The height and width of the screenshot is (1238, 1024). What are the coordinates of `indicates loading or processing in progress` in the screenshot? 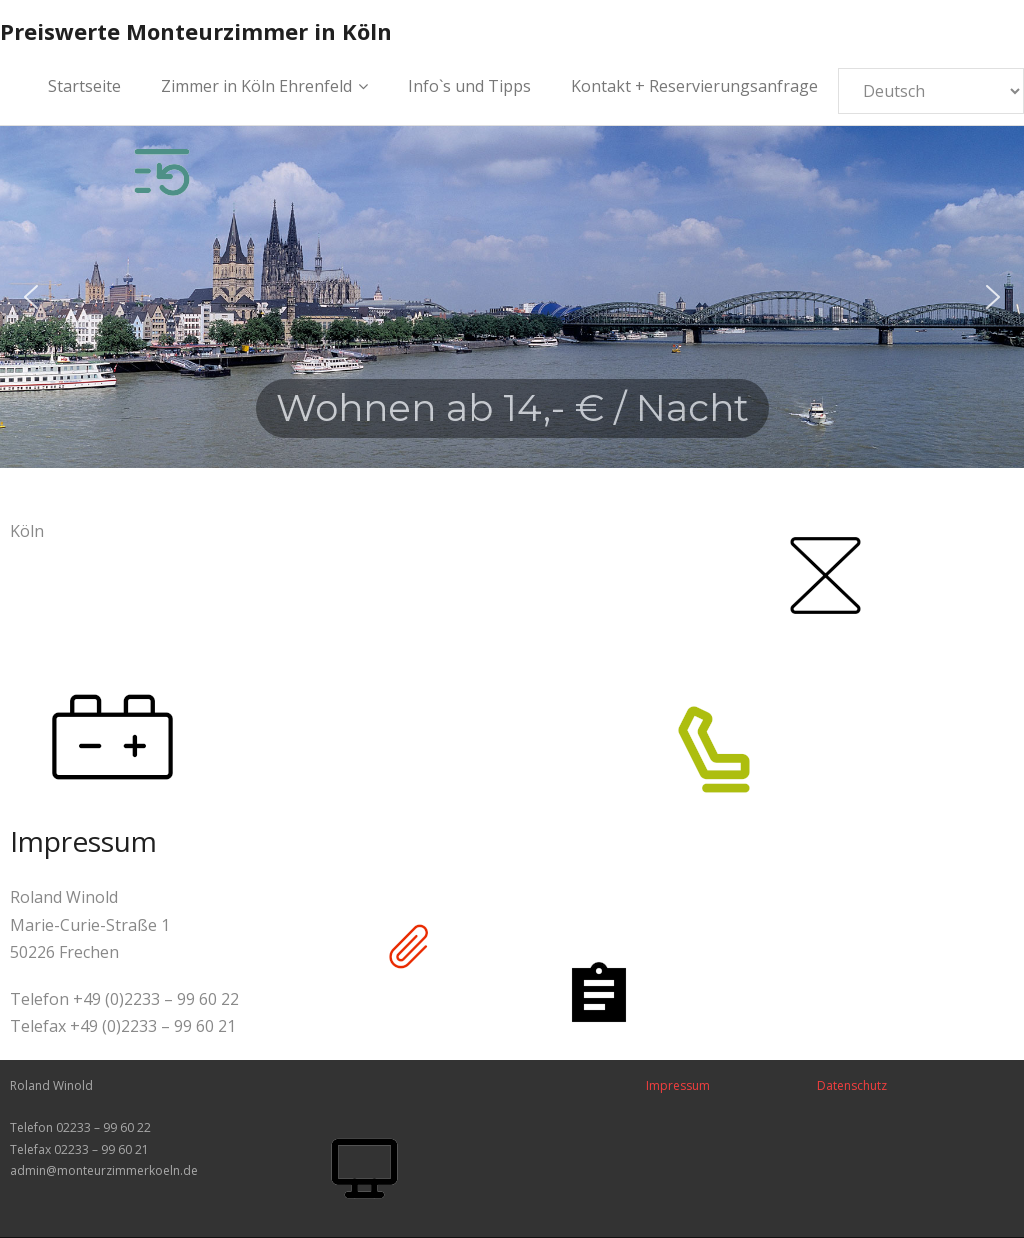 It's located at (825, 575).